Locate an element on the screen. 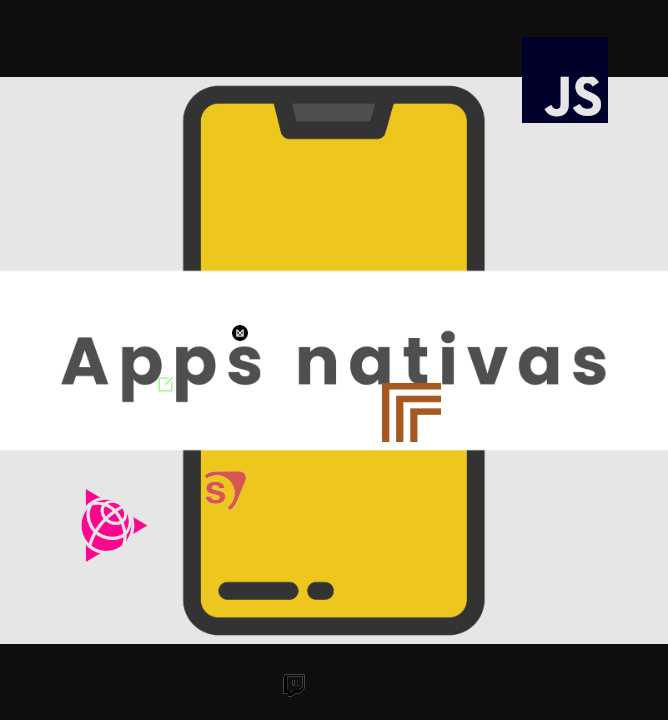 The image size is (668, 720). trimble company logo is located at coordinates (114, 525).